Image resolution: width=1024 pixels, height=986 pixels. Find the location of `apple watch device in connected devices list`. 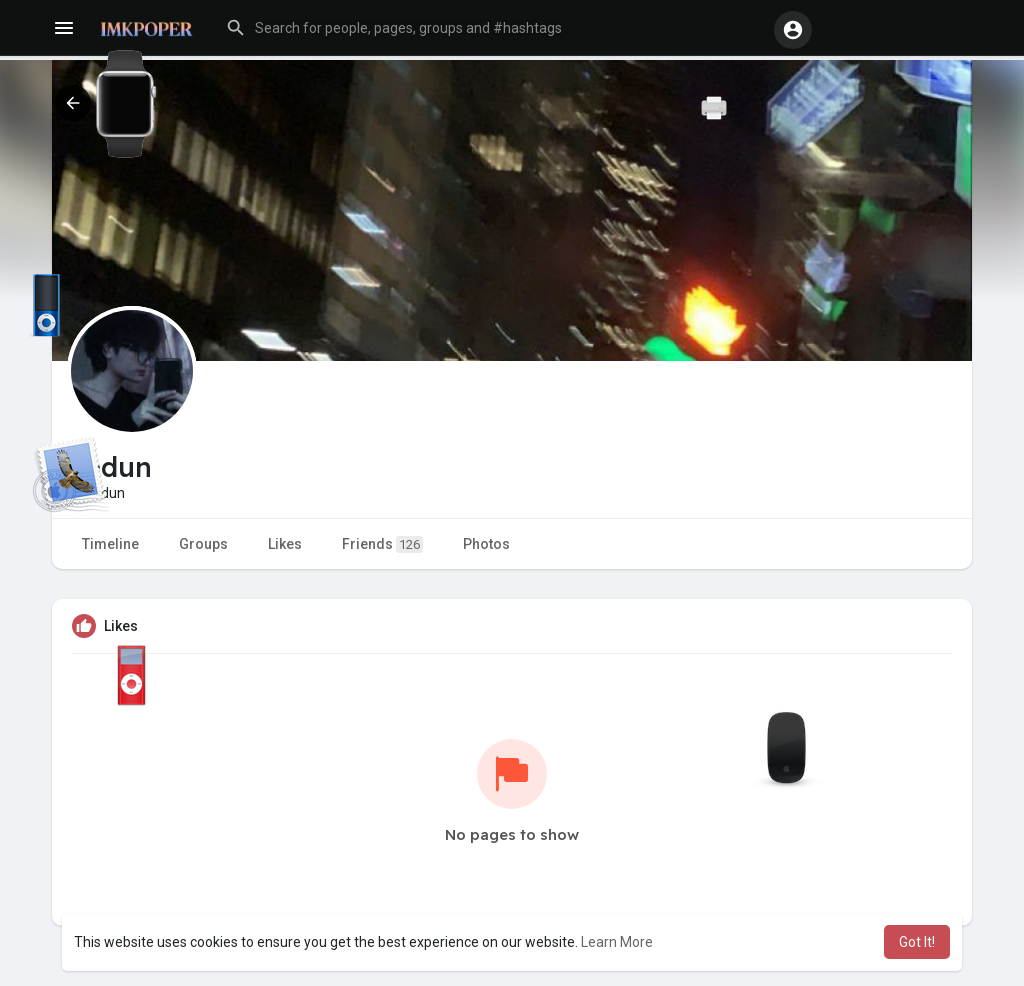

apple watch device in connected devices list is located at coordinates (125, 104).